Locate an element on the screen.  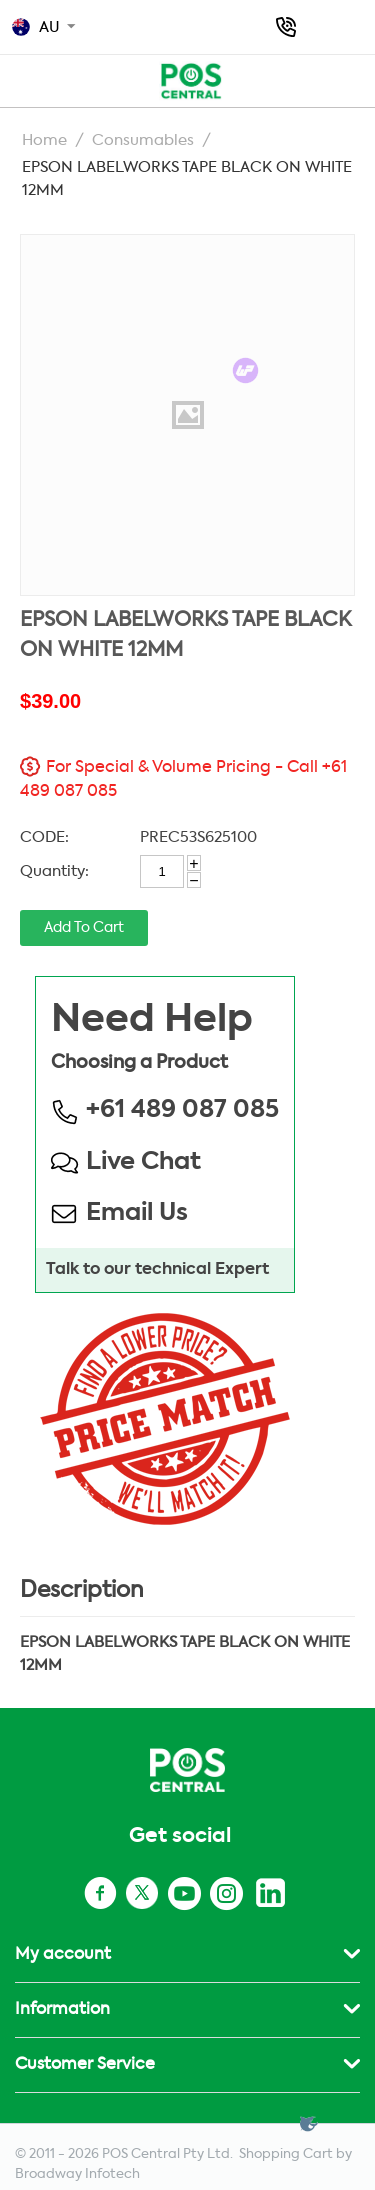
wpressr logo is located at coordinates (245, 370).